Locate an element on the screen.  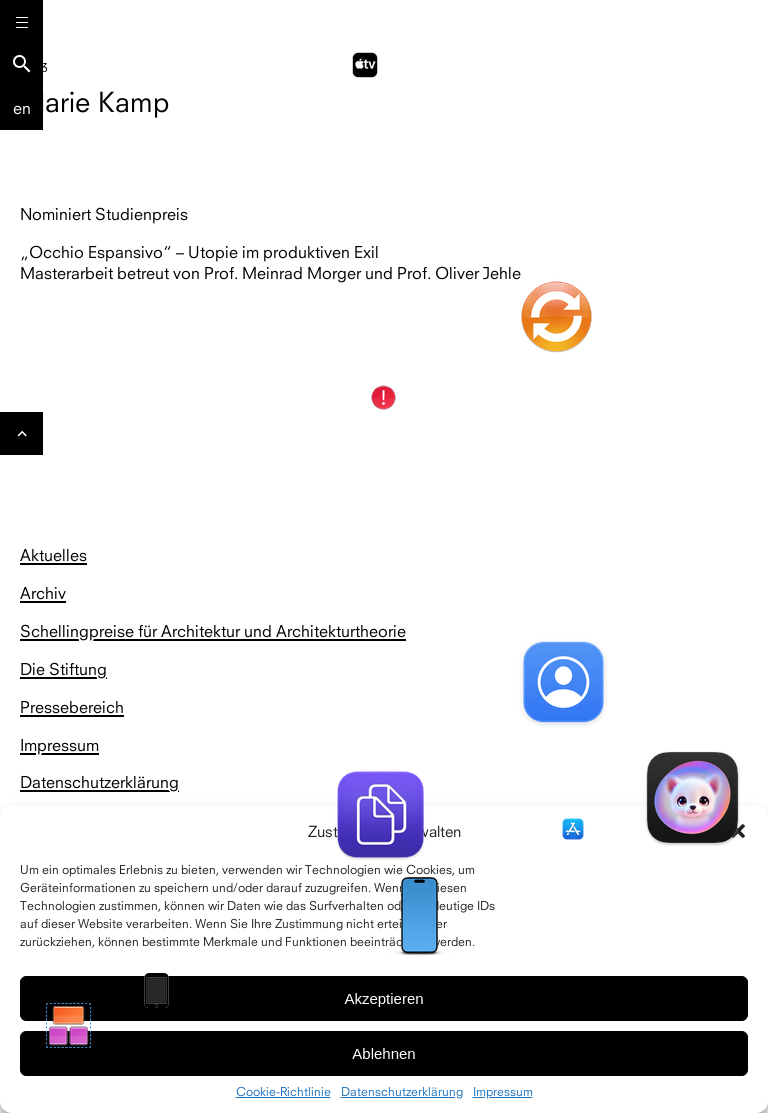
select all items in the current view is located at coordinates (68, 1025).